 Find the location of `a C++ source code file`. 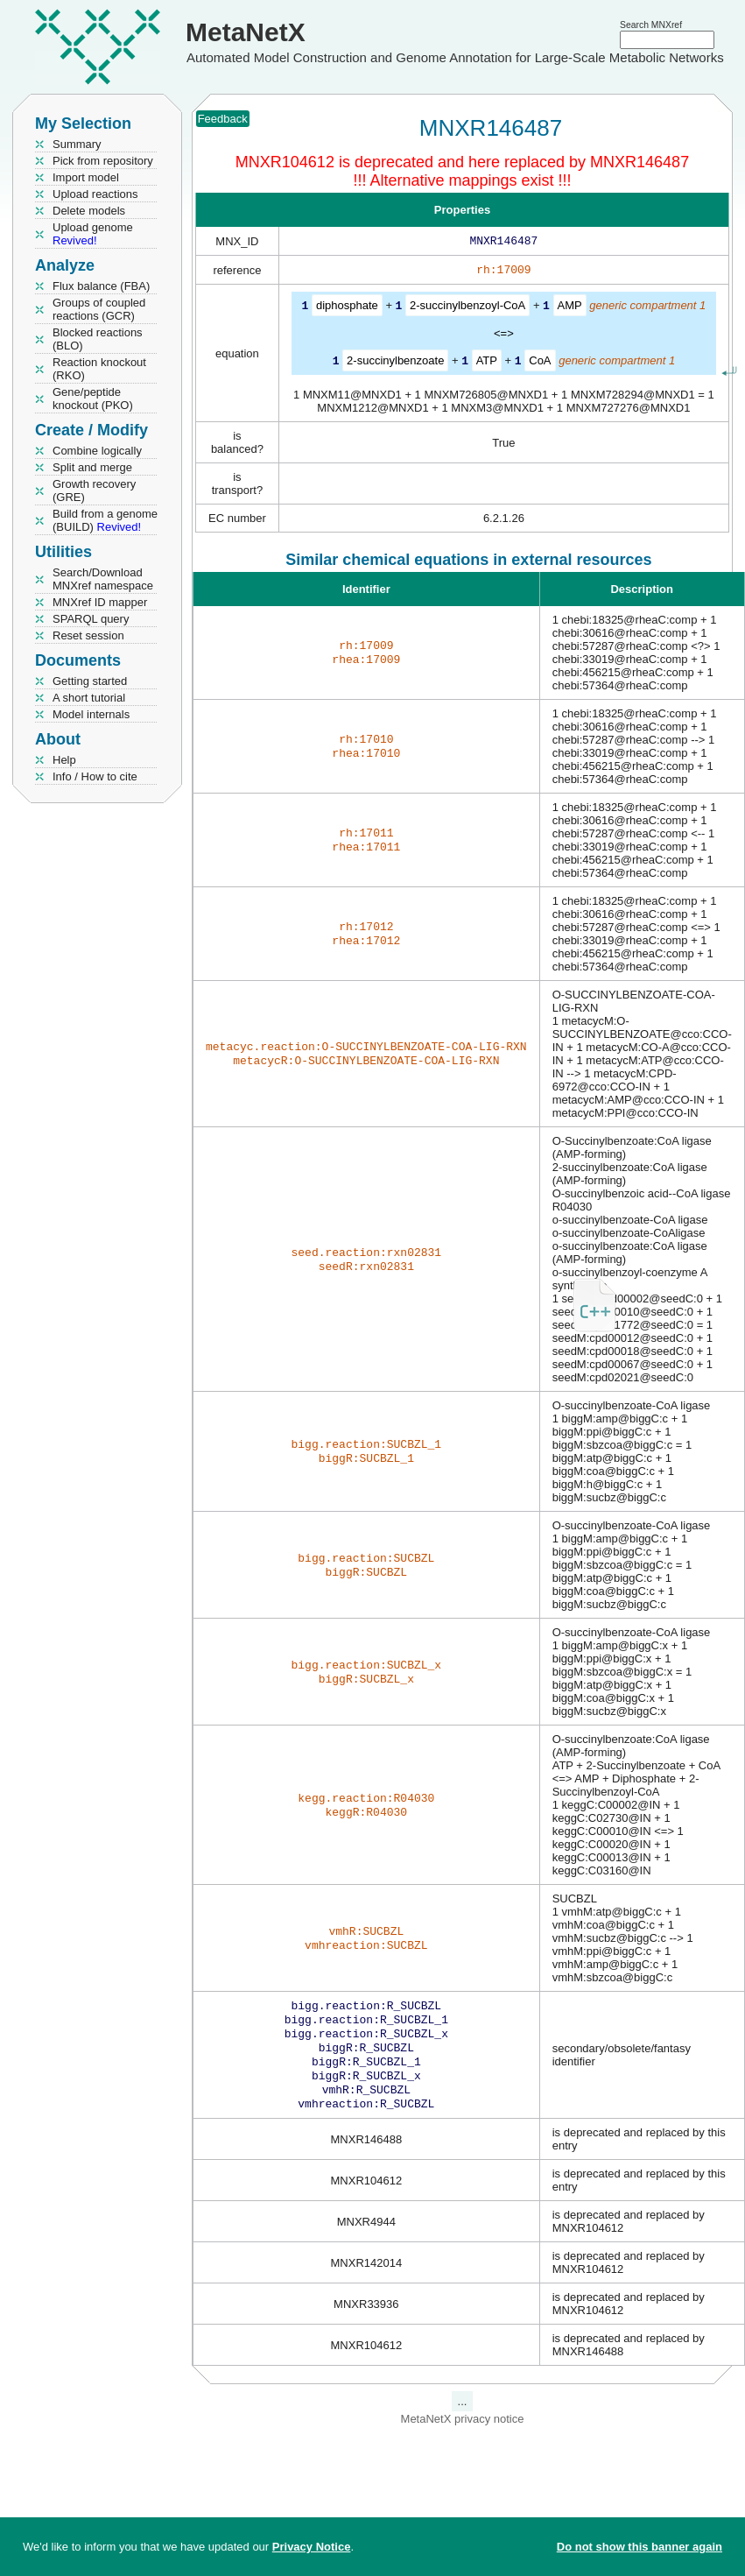

a C++ source code file is located at coordinates (594, 1305).